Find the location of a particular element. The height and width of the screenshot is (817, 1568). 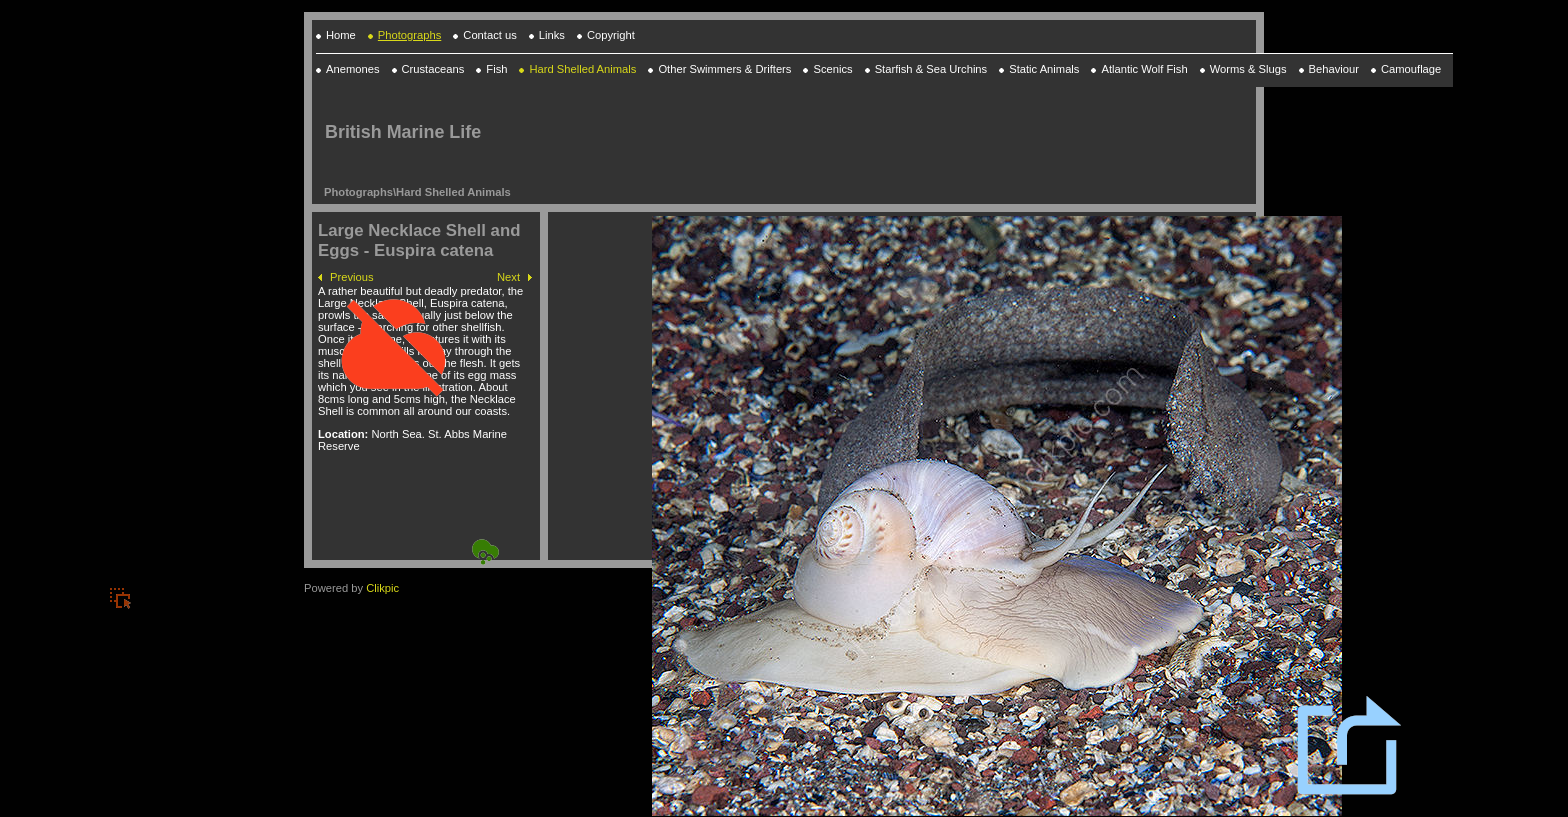

cloud sync is disabled or unavailable is located at coordinates (393, 346).